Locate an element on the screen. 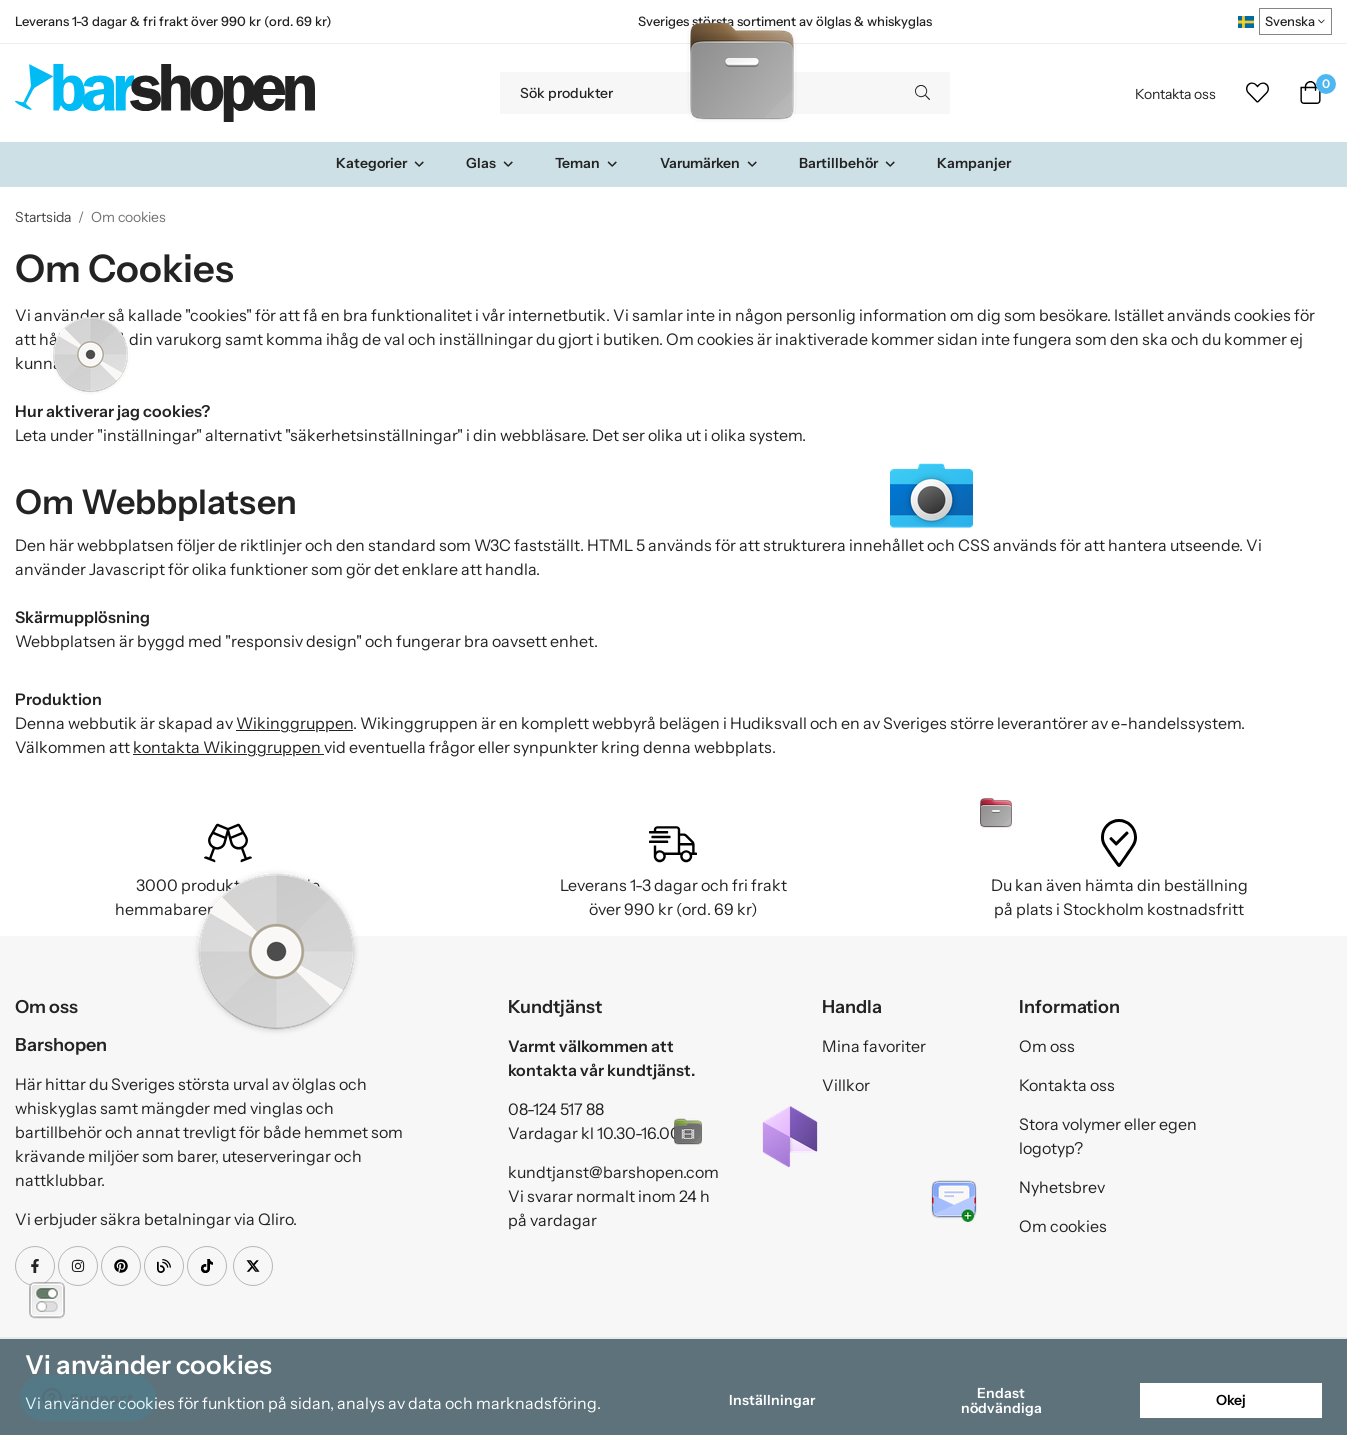  indicates a rewritable DVD disc drive is located at coordinates (276, 951).